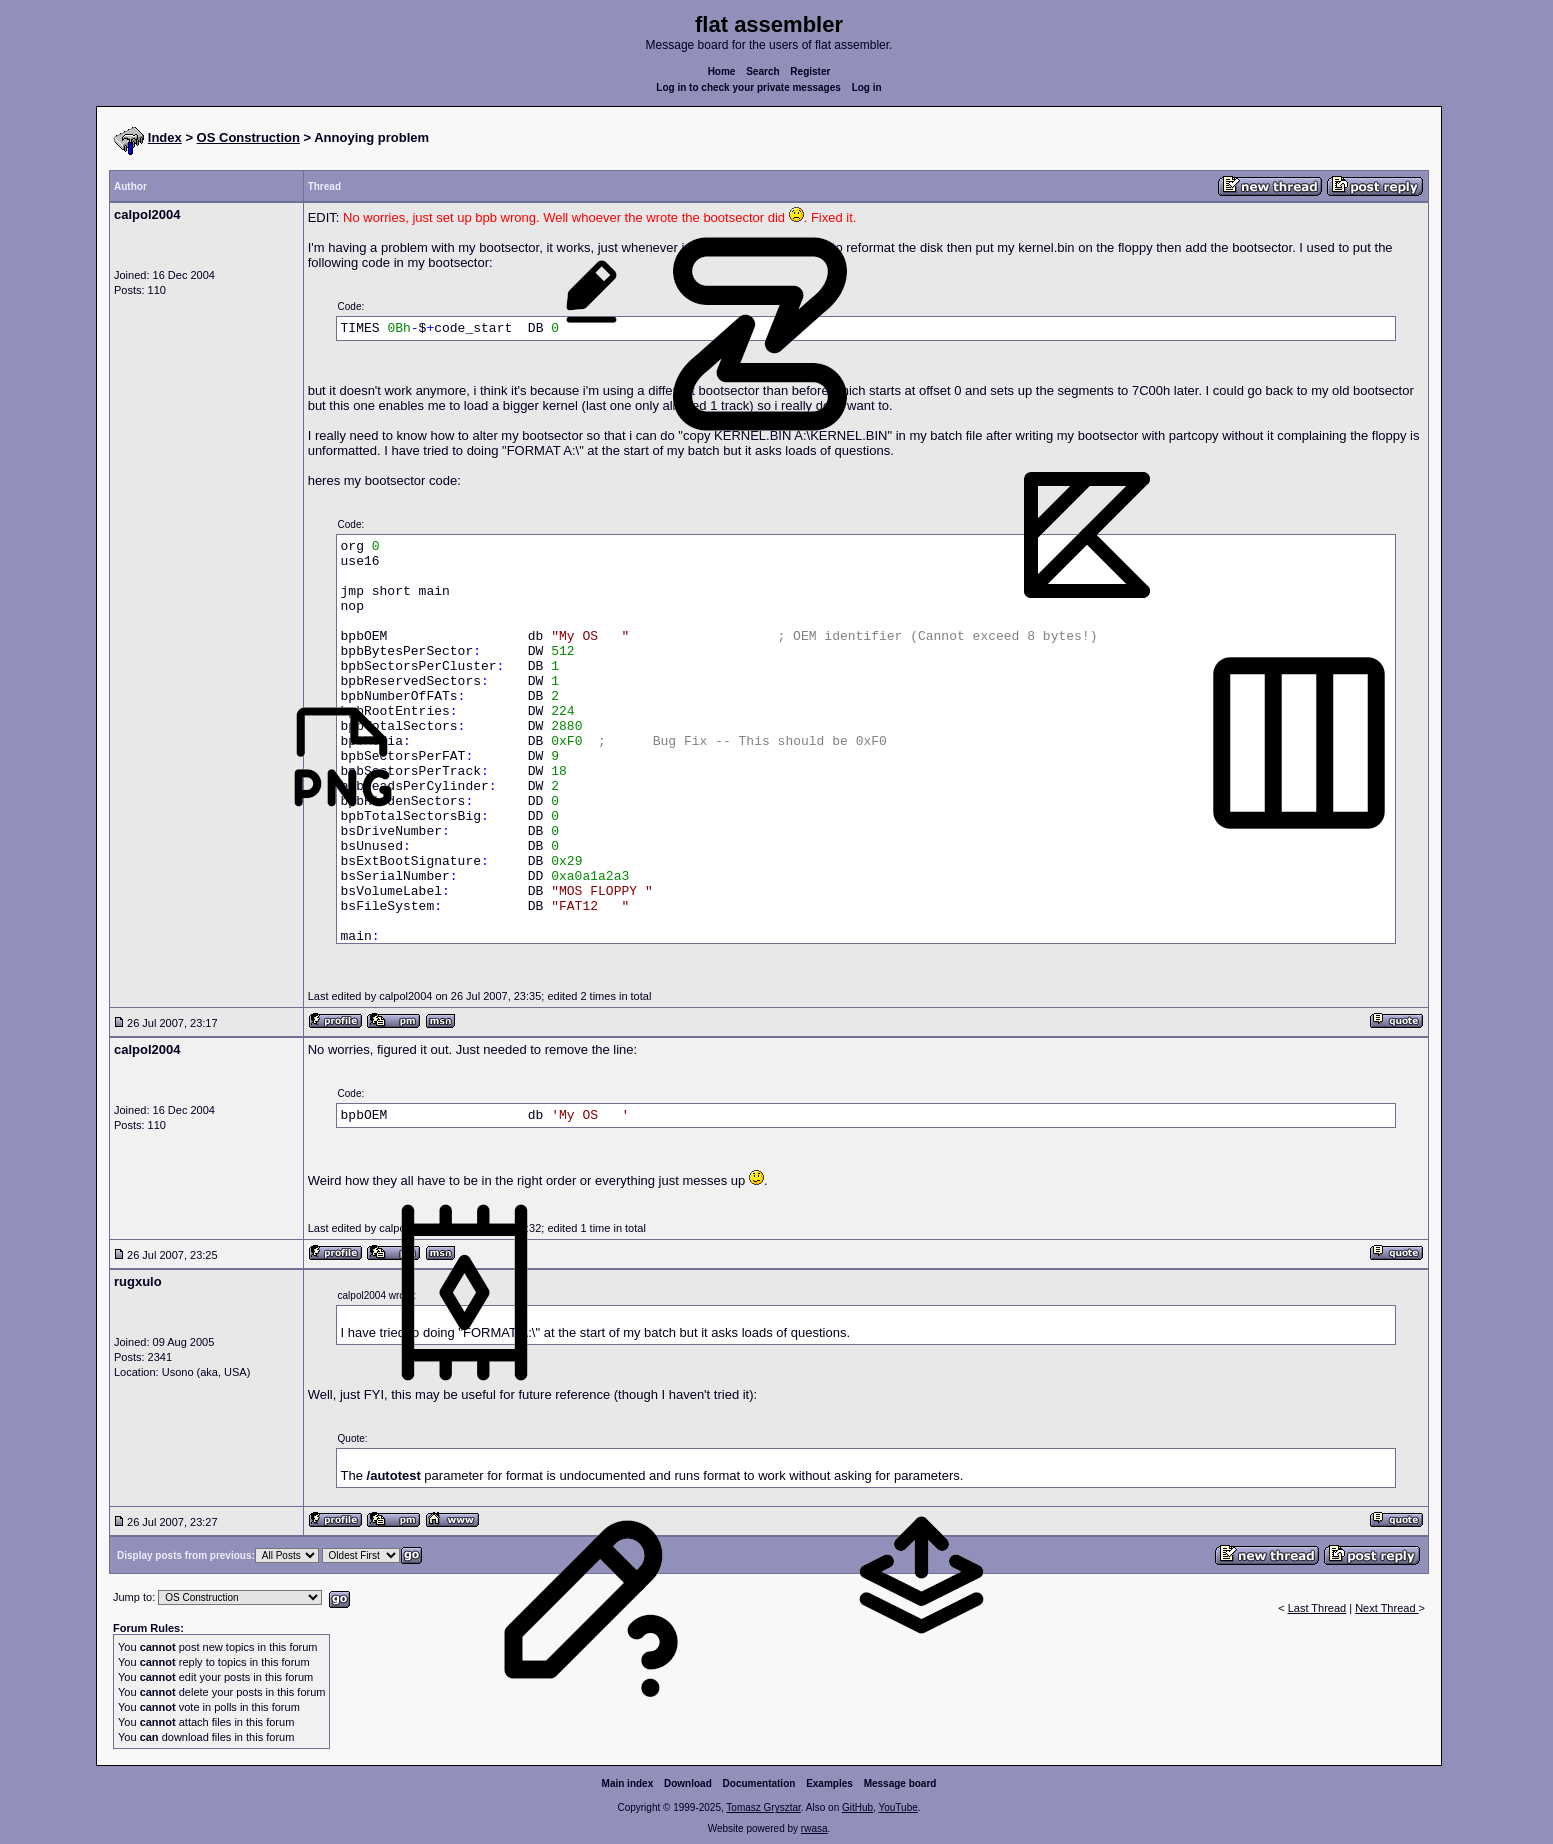  Describe the element at coordinates (921, 1578) in the screenshot. I see `pop item from stack` at that location.